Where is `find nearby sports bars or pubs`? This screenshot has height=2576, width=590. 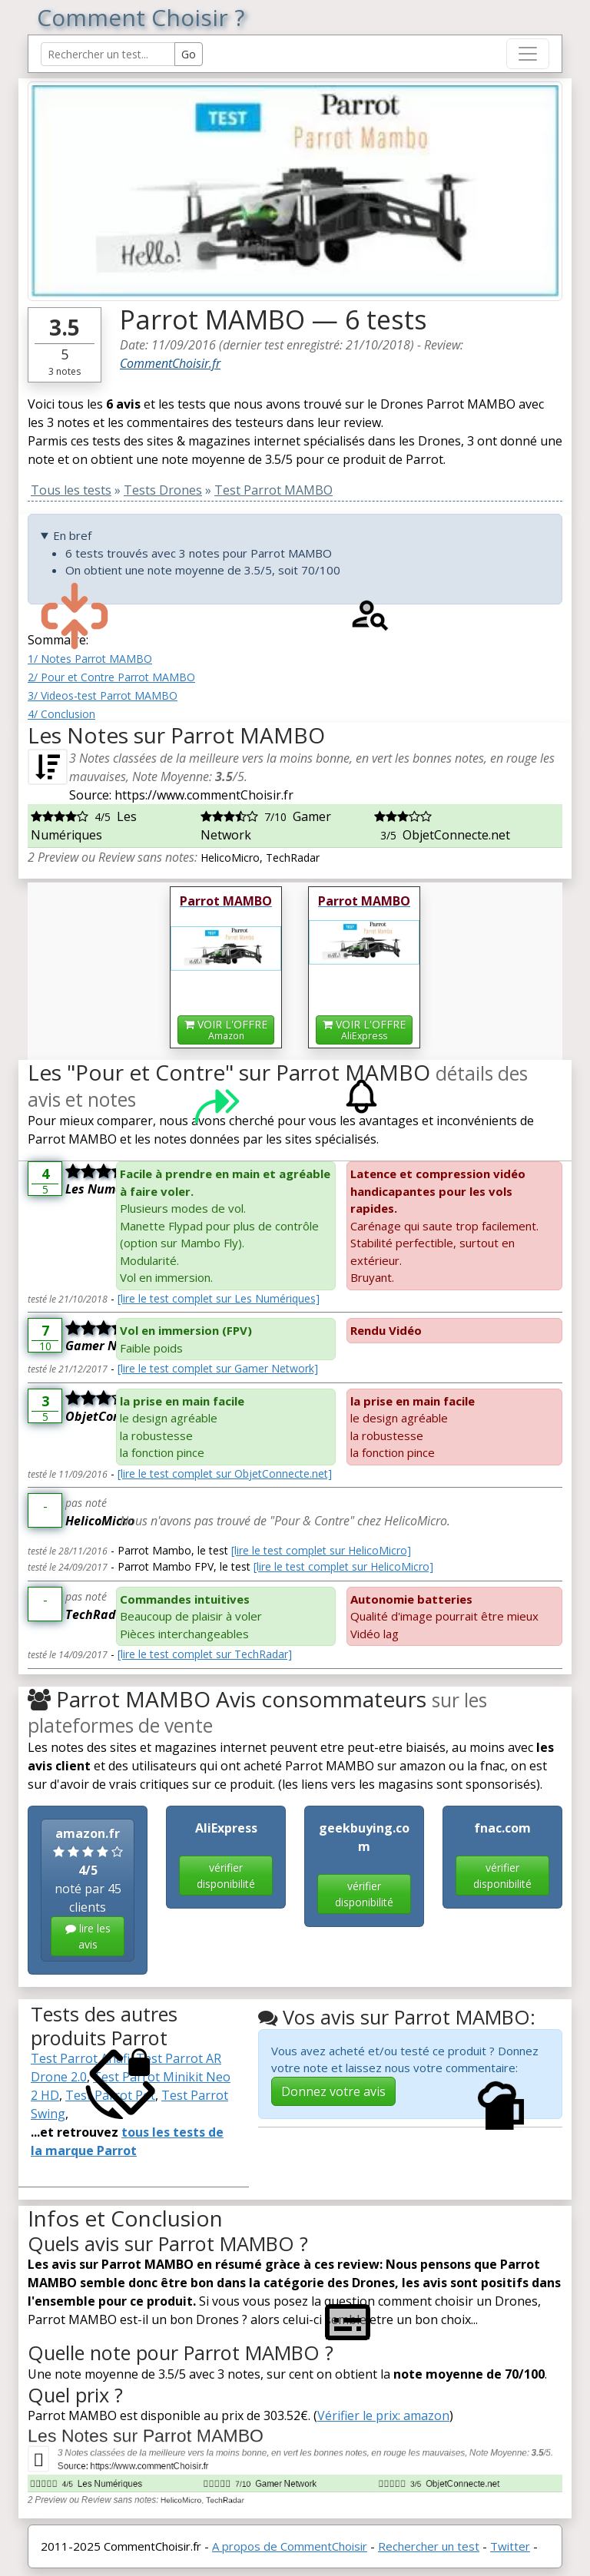
find nearby sports bars or pubs is located at coordinates (501, 2107).